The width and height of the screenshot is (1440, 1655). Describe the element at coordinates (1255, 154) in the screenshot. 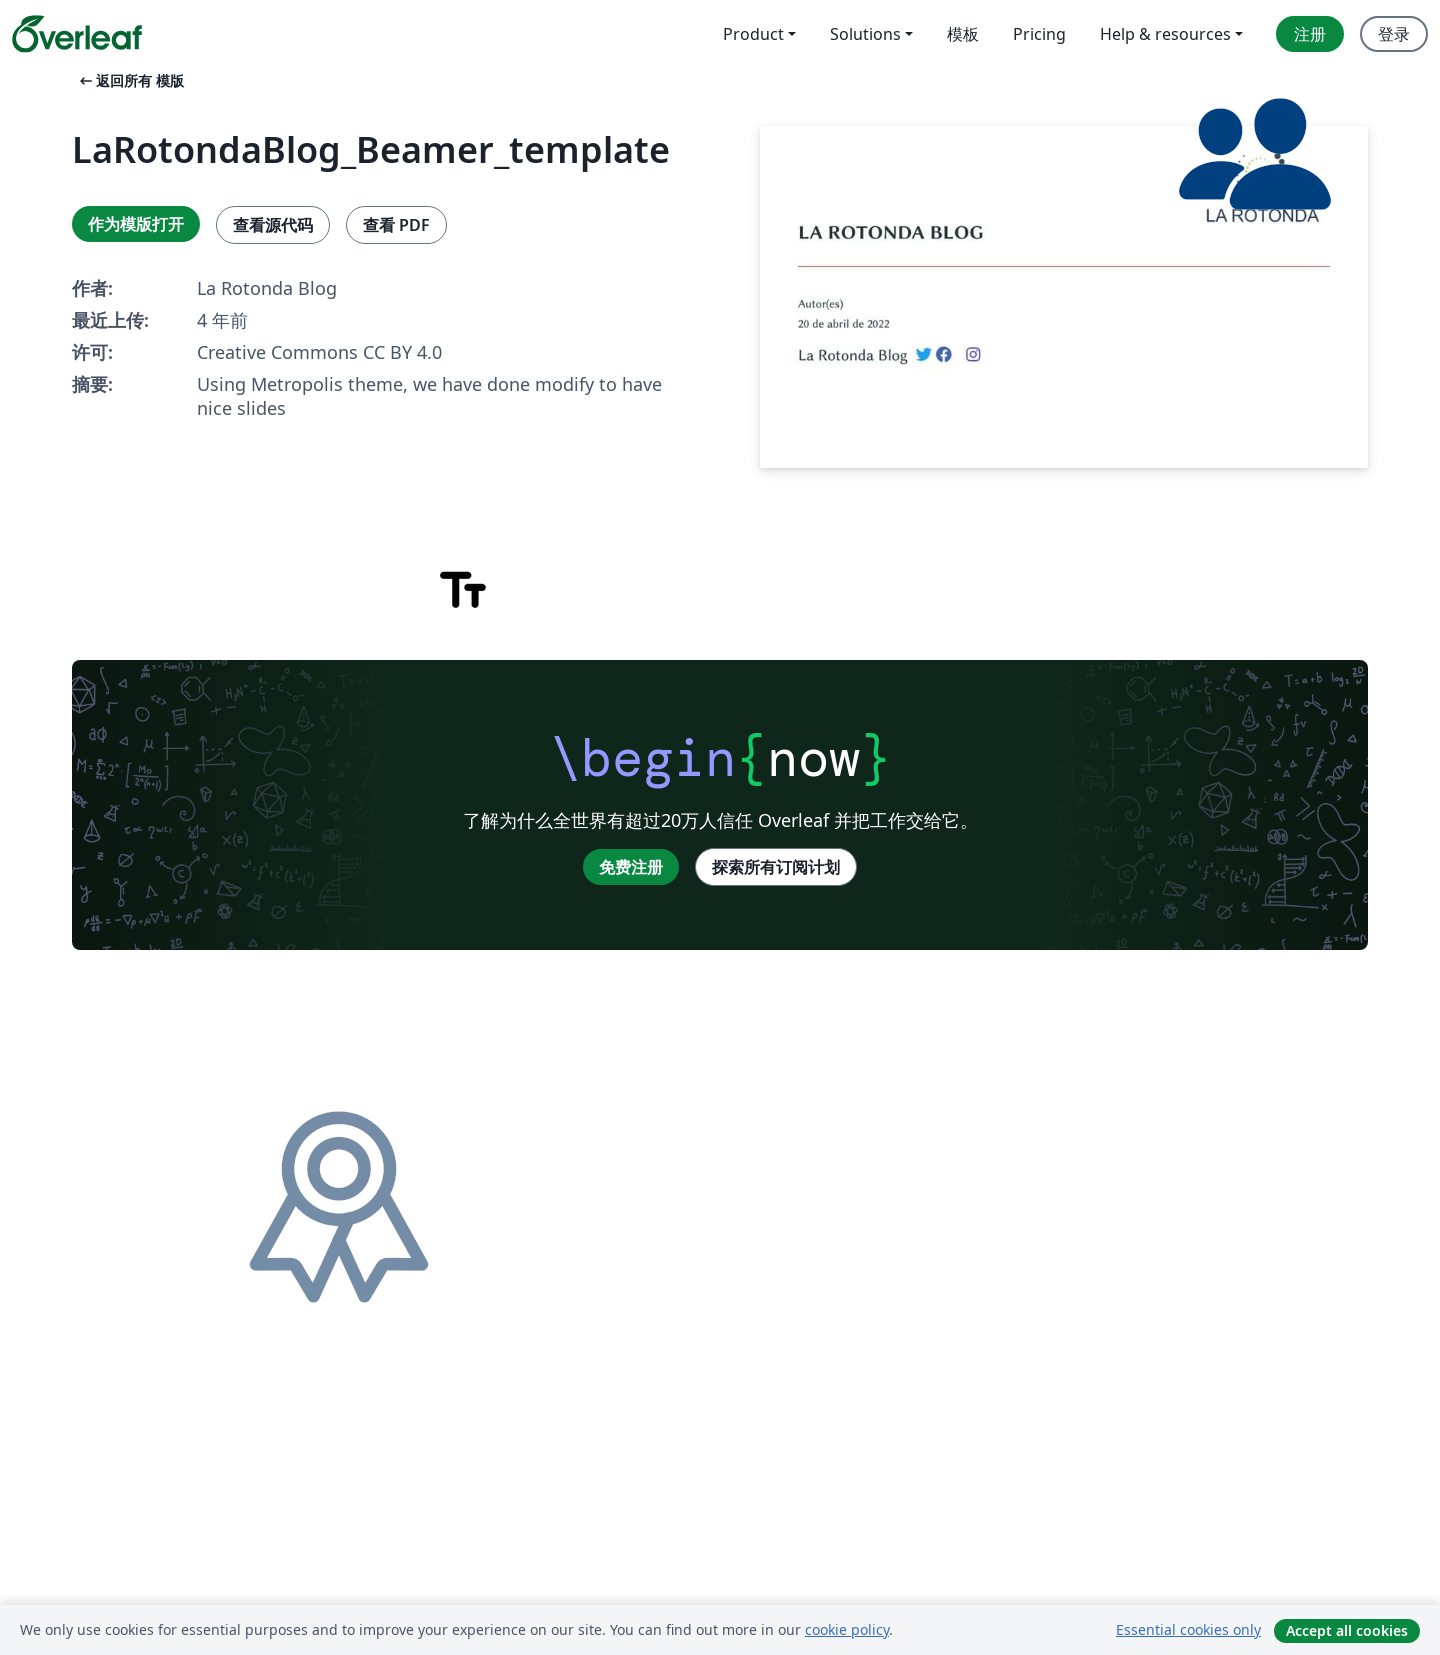

I see `view contacts or friends list` at that location.